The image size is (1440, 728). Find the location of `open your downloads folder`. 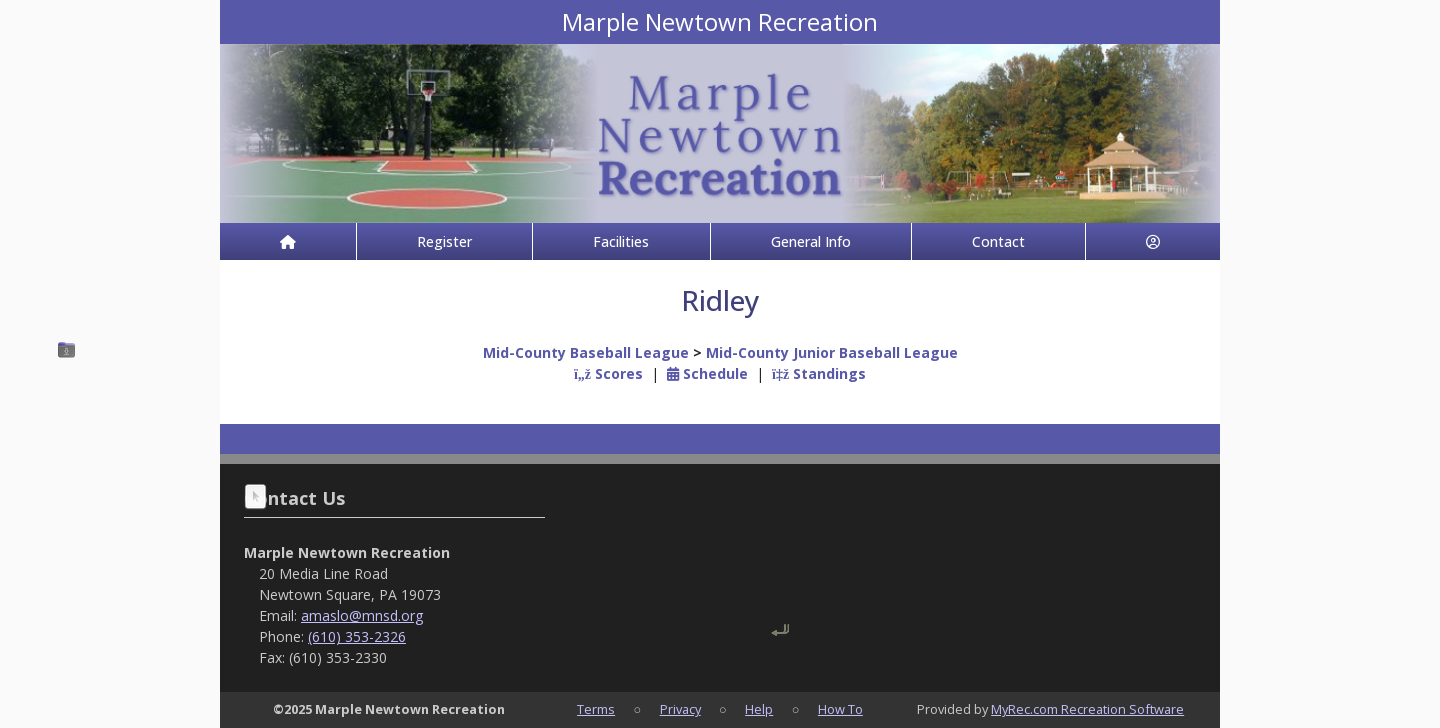

open your downloads folder is located at coordinates (66, 349).